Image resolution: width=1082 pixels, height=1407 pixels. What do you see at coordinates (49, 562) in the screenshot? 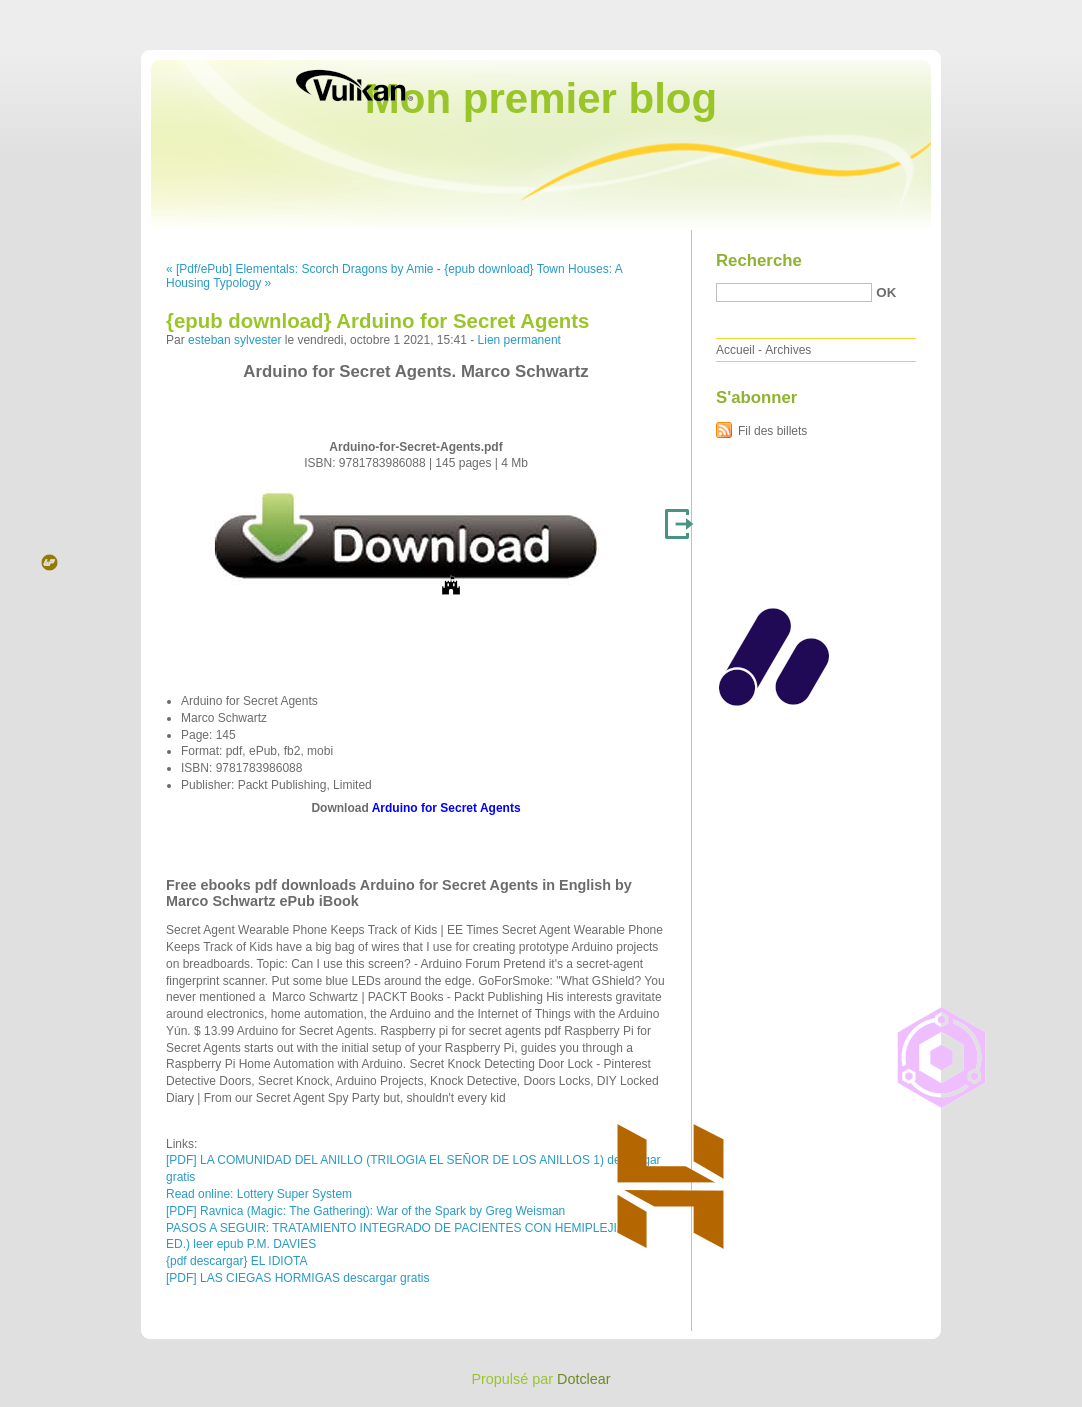
I see `rendact brand logo` at bounding box center [49, 562].